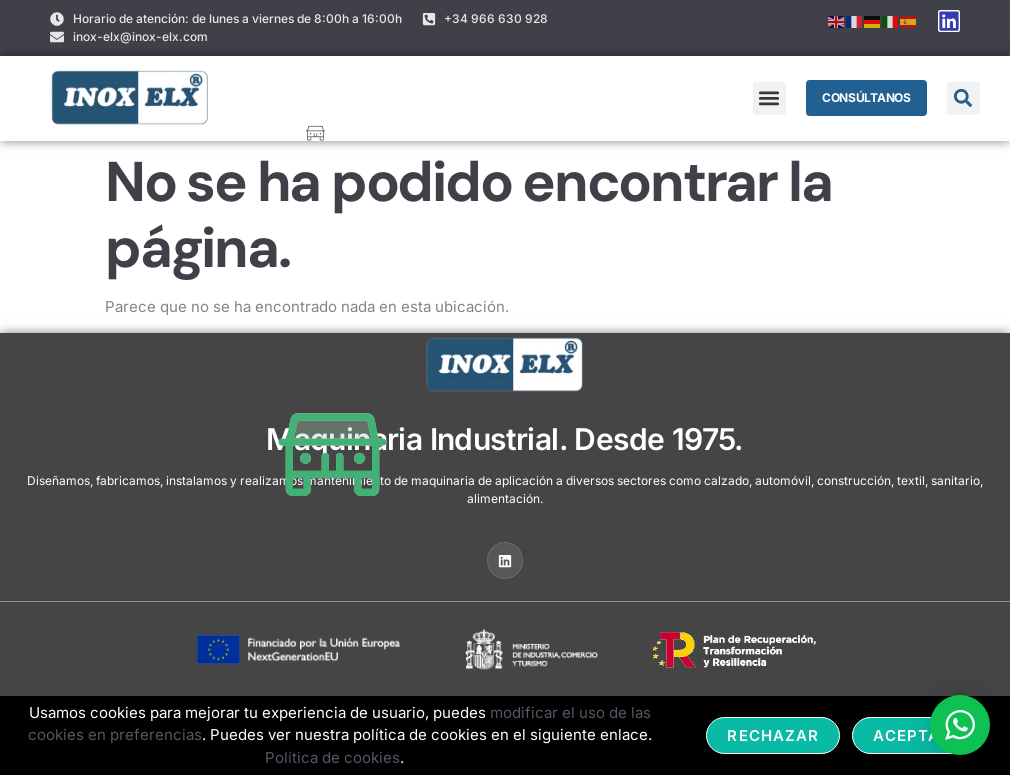  I want to click on select off-road or adventure vehicle type, so click(315, 133).